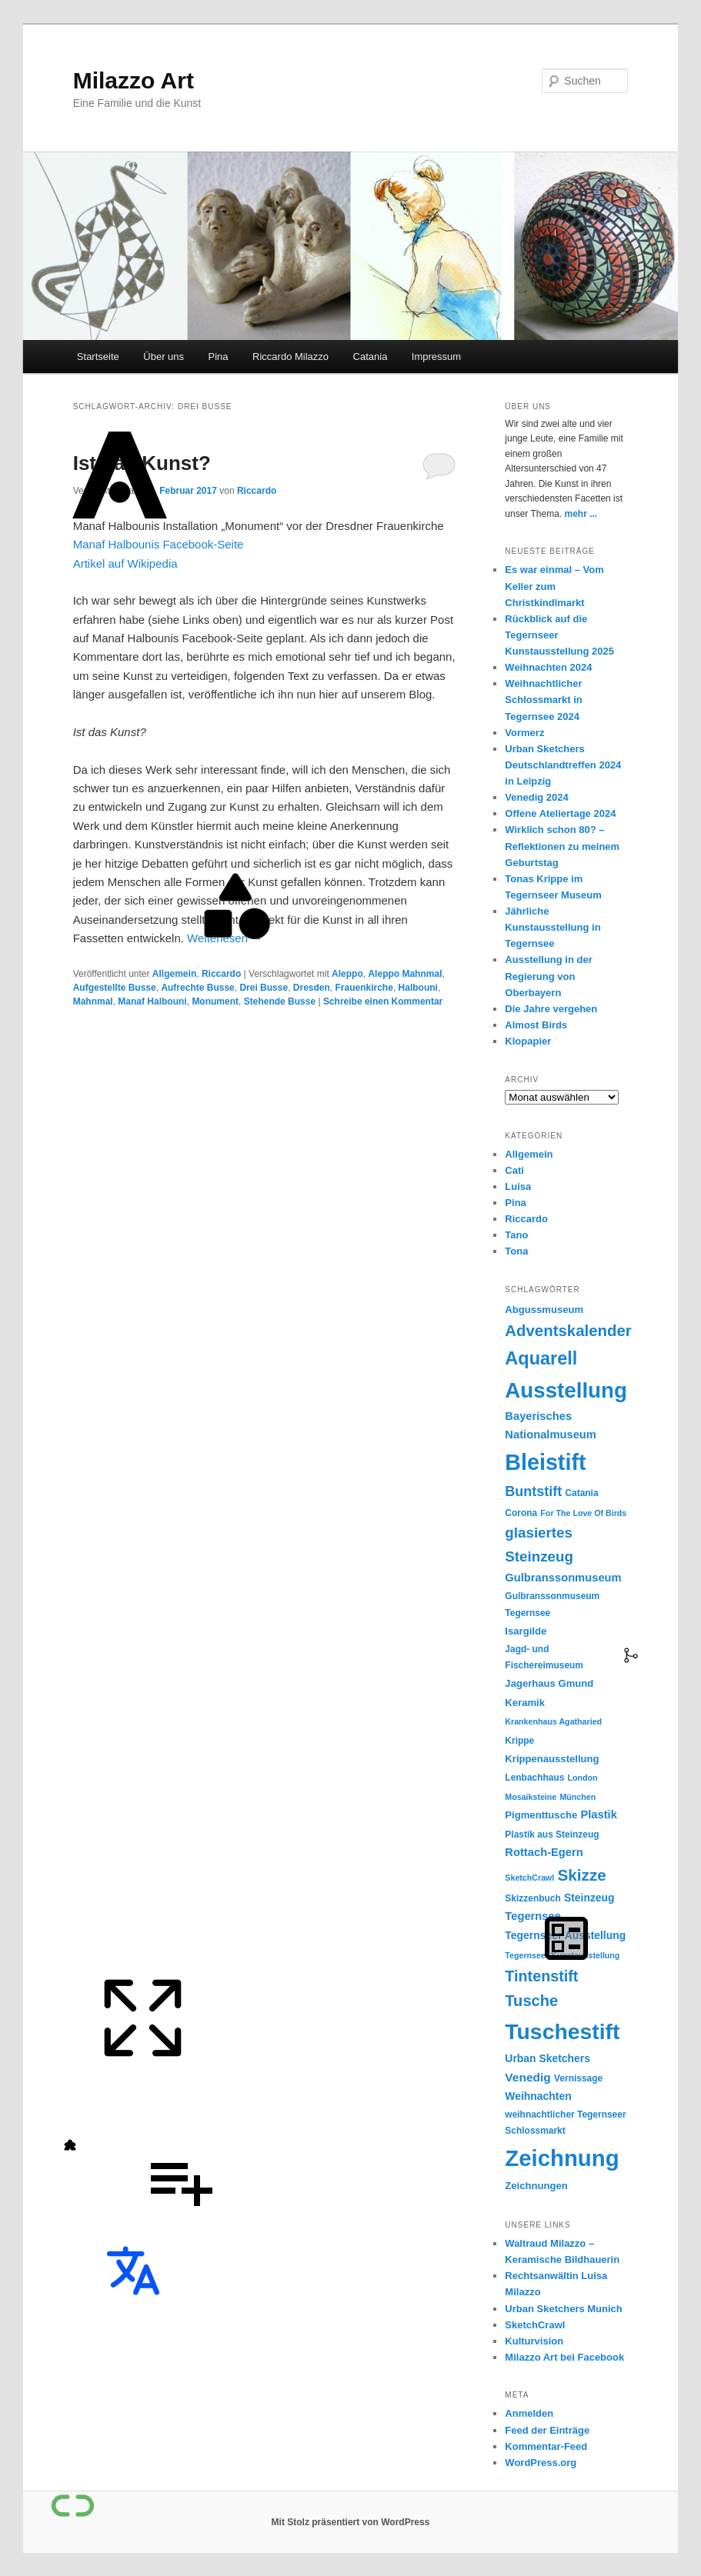 The image size is (701, 2576). Describe the element at coordinates (631, 1655) in the screenshot. I see `merge a branch into the main codebase` at that location.